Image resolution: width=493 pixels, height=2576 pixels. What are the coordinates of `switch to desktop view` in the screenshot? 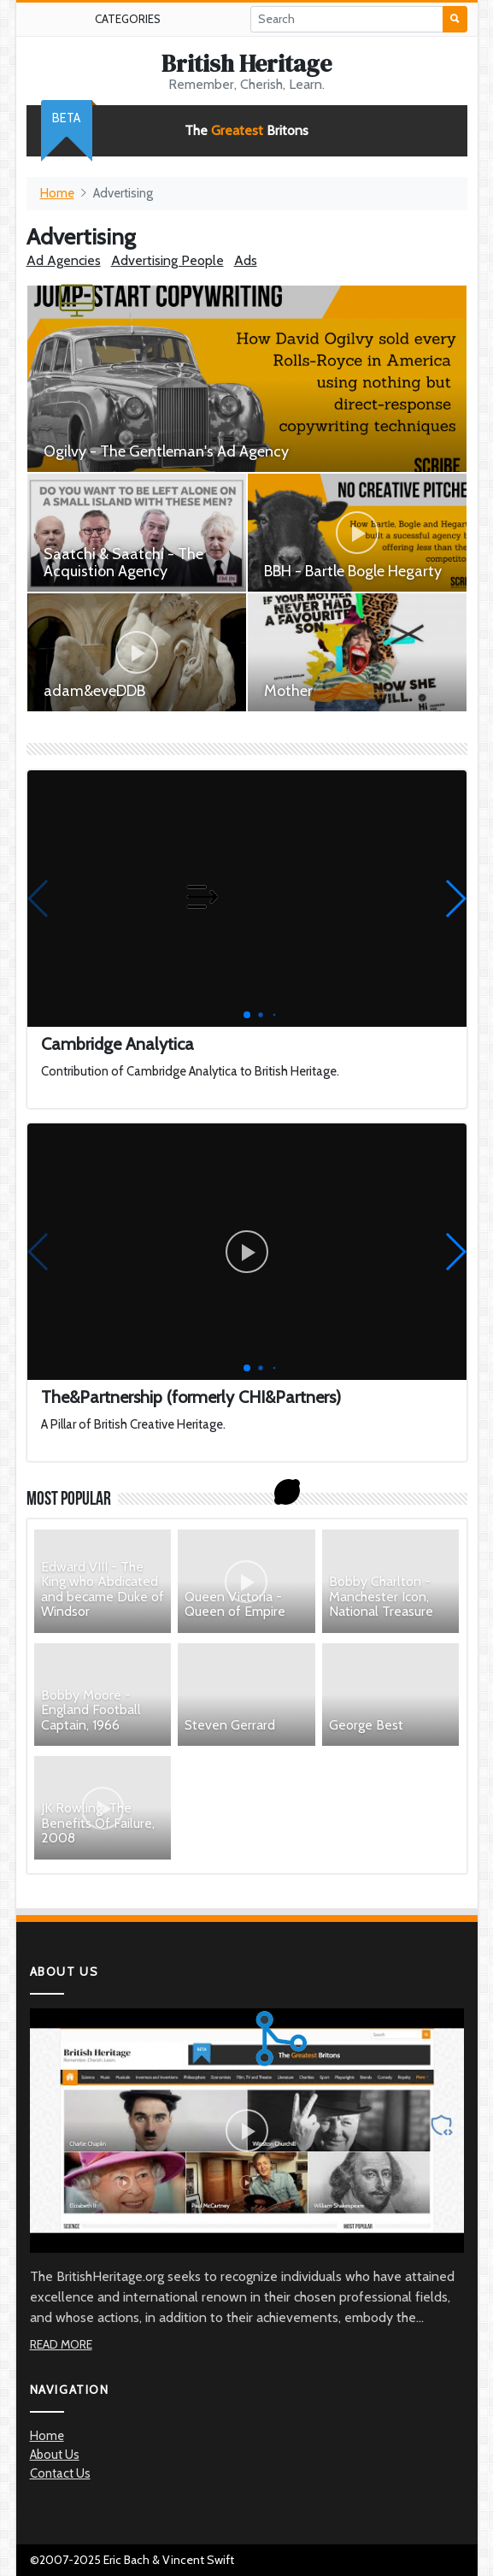 It's located at (77, 299).